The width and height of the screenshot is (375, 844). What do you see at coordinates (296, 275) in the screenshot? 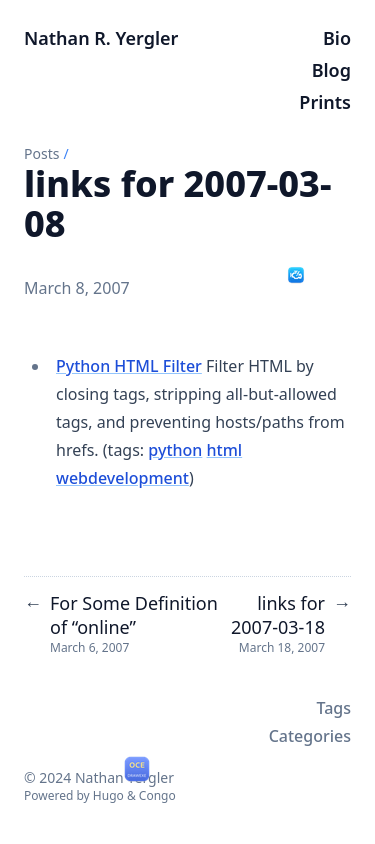
I see `diagnose and troubleshoot SELinux security alerts` at bounding box center [296, 275].